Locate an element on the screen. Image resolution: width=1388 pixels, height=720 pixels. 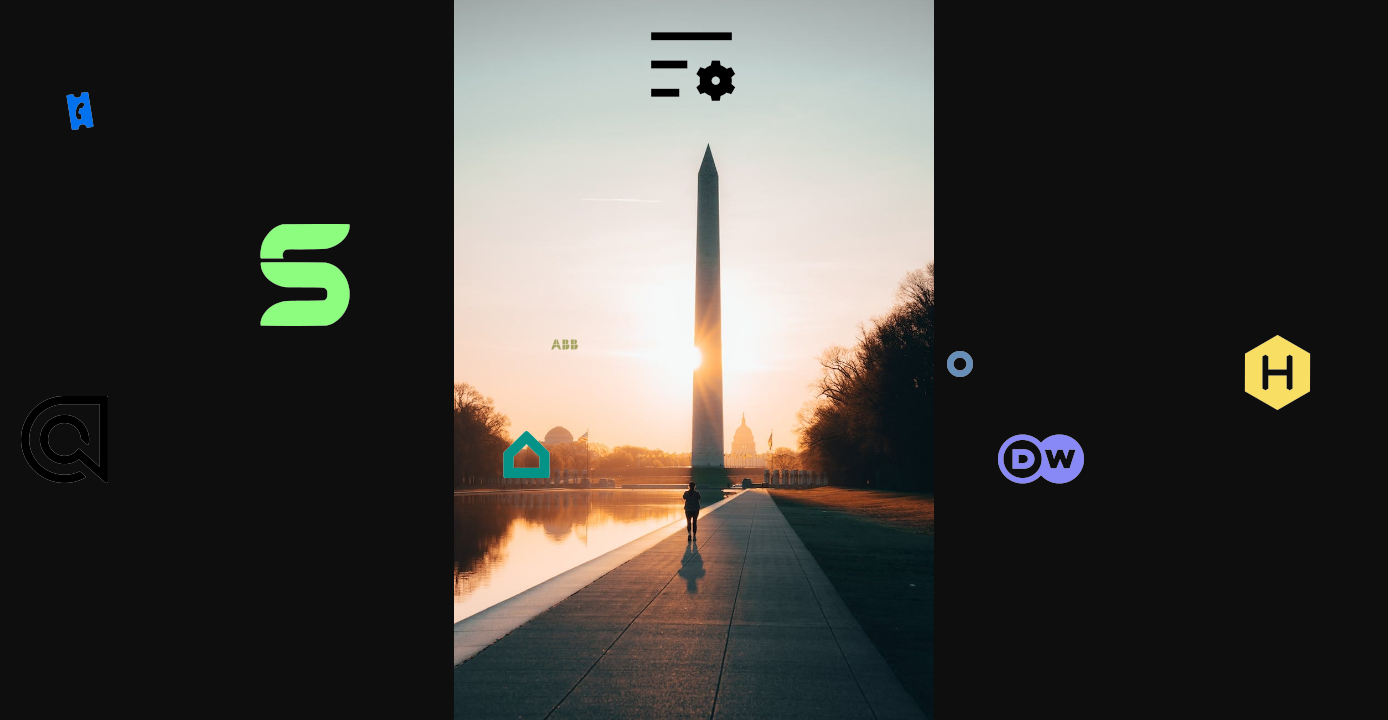
ABB company logo is located at coordinates (564, 344).